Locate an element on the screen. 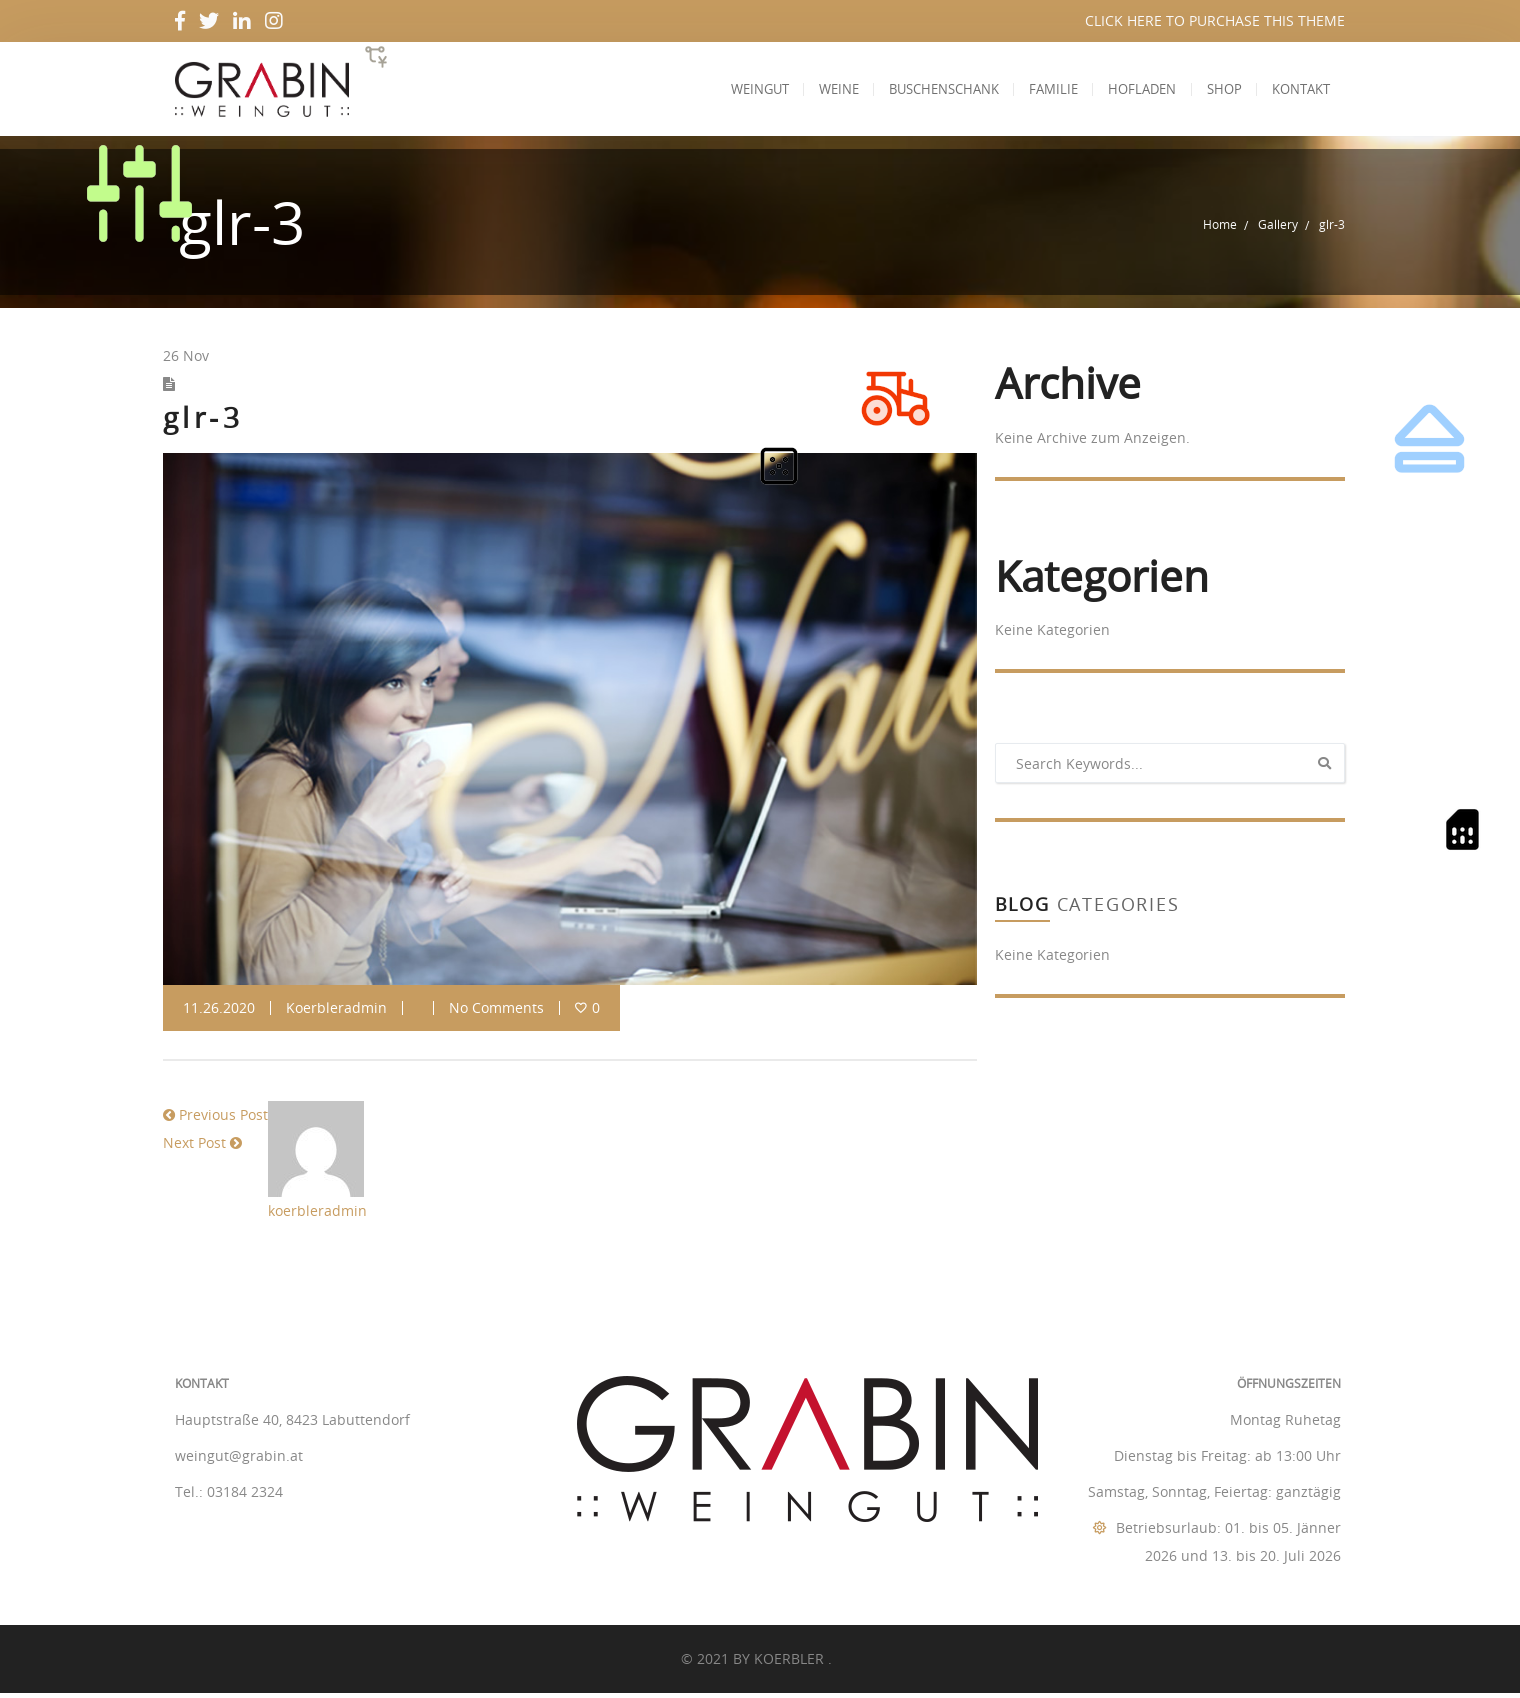  manage sim card settings is located at coordinates (1462, 829).